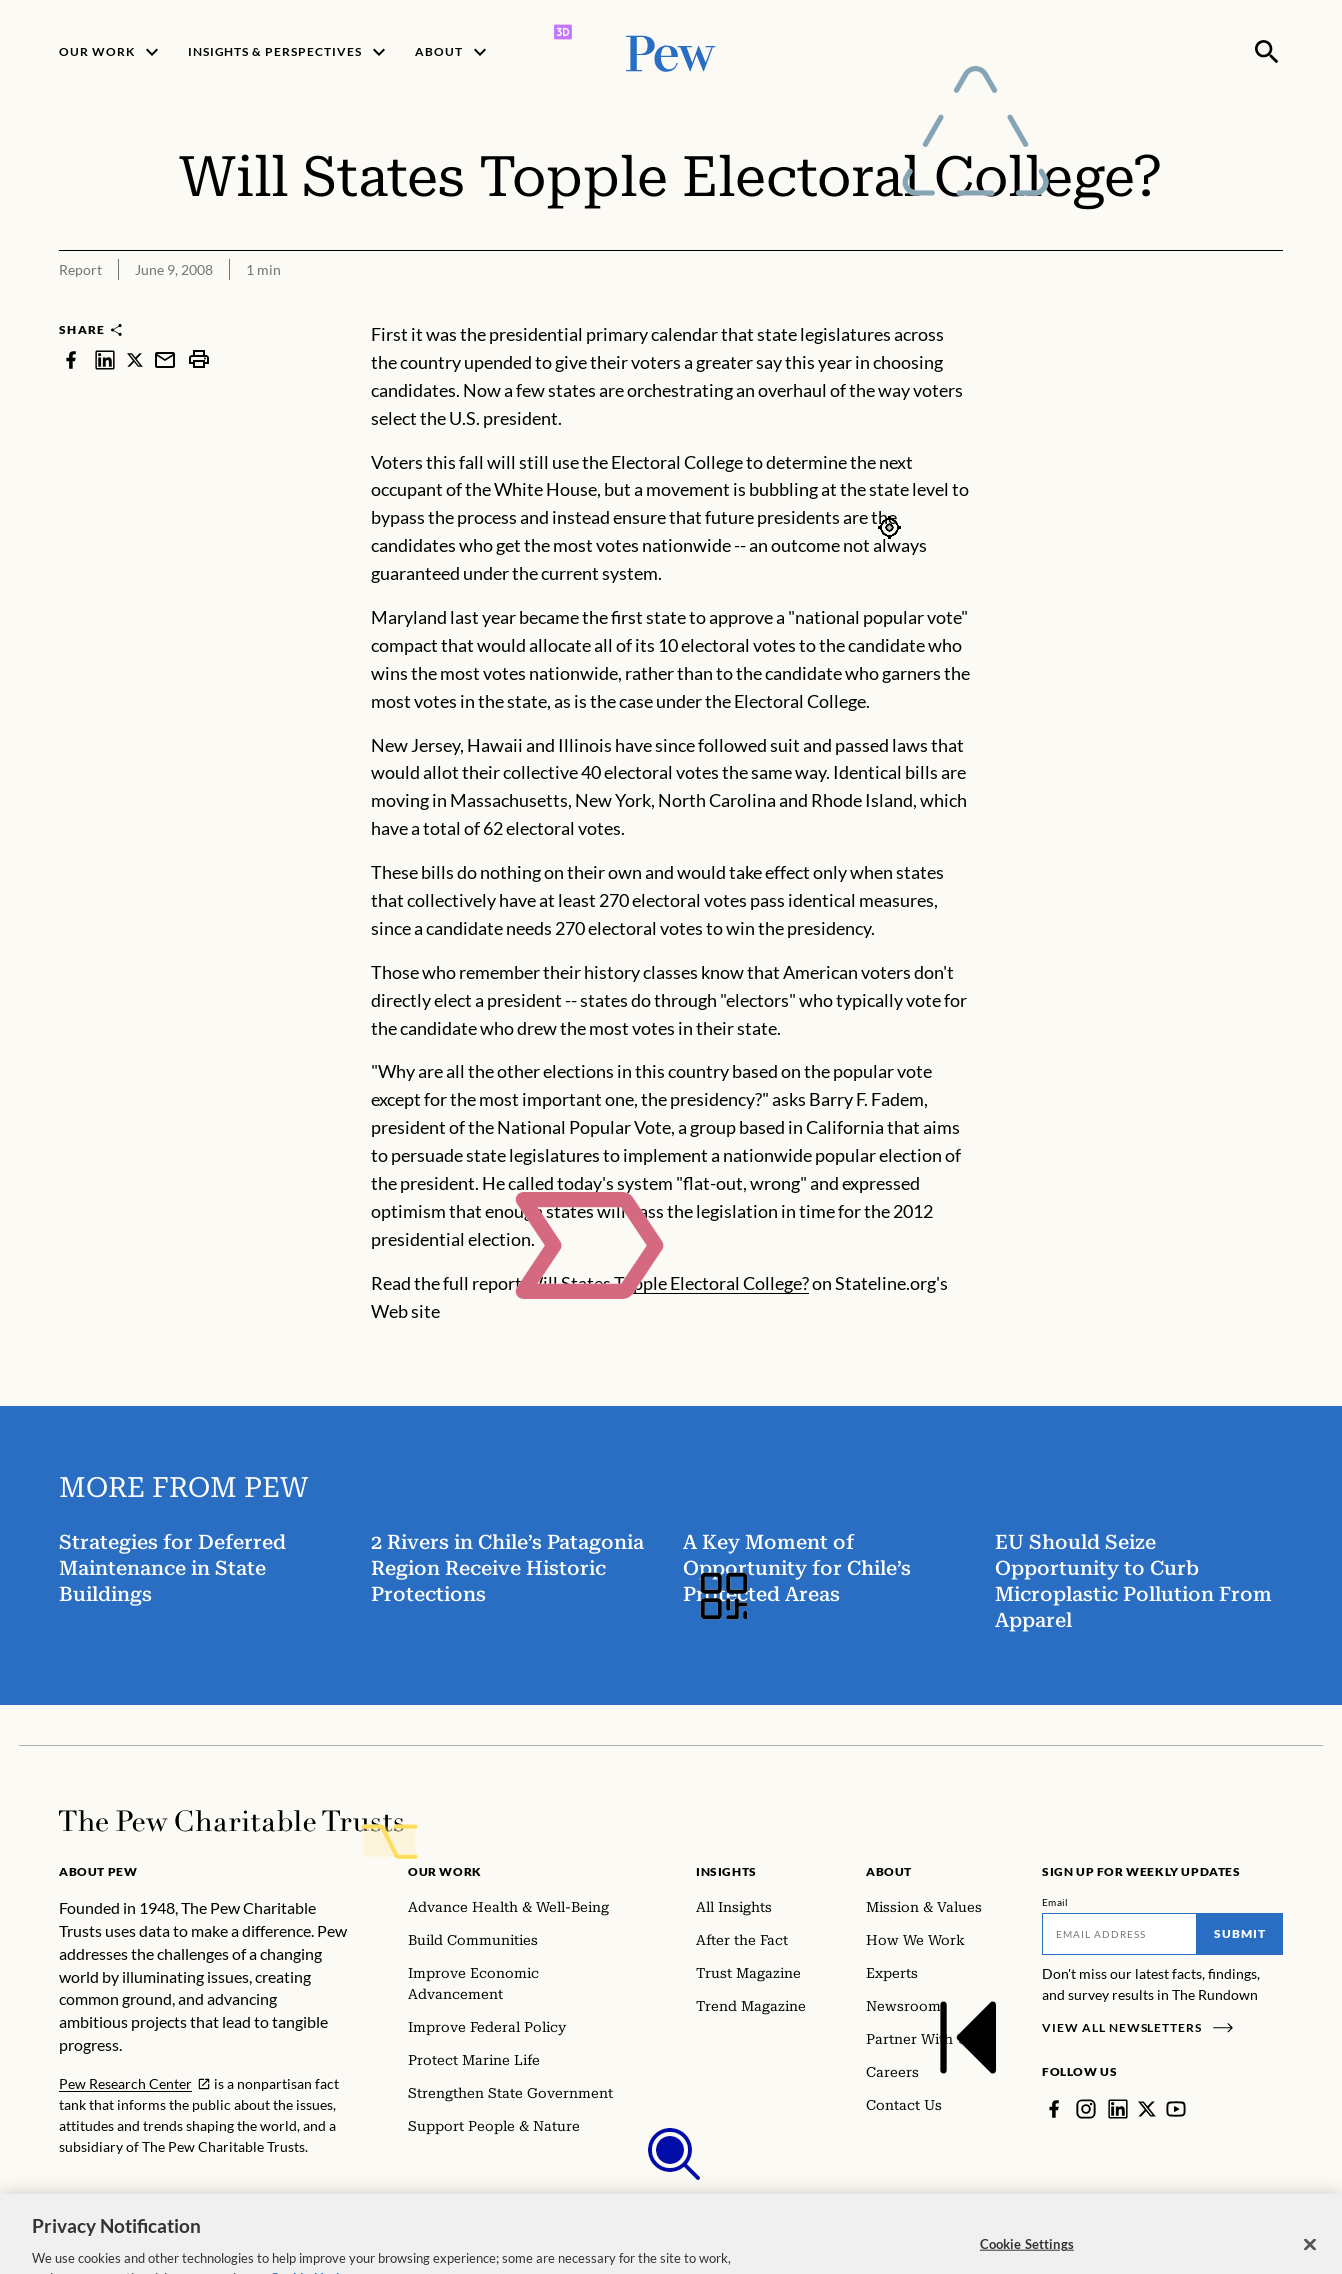 Image resolution: width=1342 pixels, height=2274 pixels. Describe the element at coordinates (563, 32) in the screenshot. I see `switch to 3D view mode` at that location.